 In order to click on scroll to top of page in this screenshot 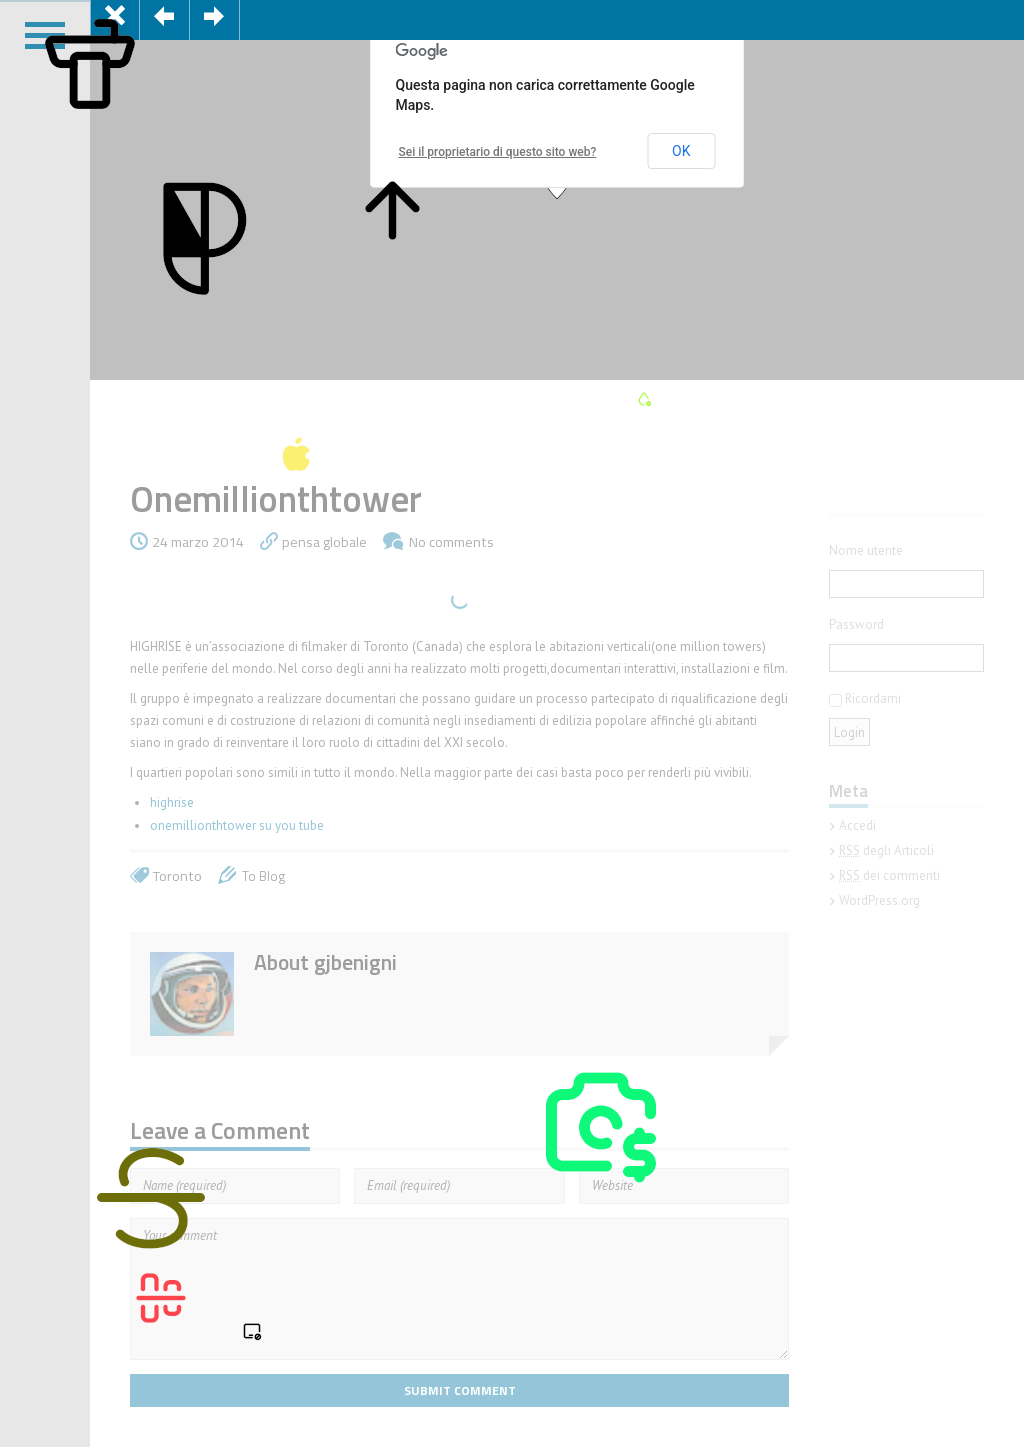, I will do `click(392, 210)`.